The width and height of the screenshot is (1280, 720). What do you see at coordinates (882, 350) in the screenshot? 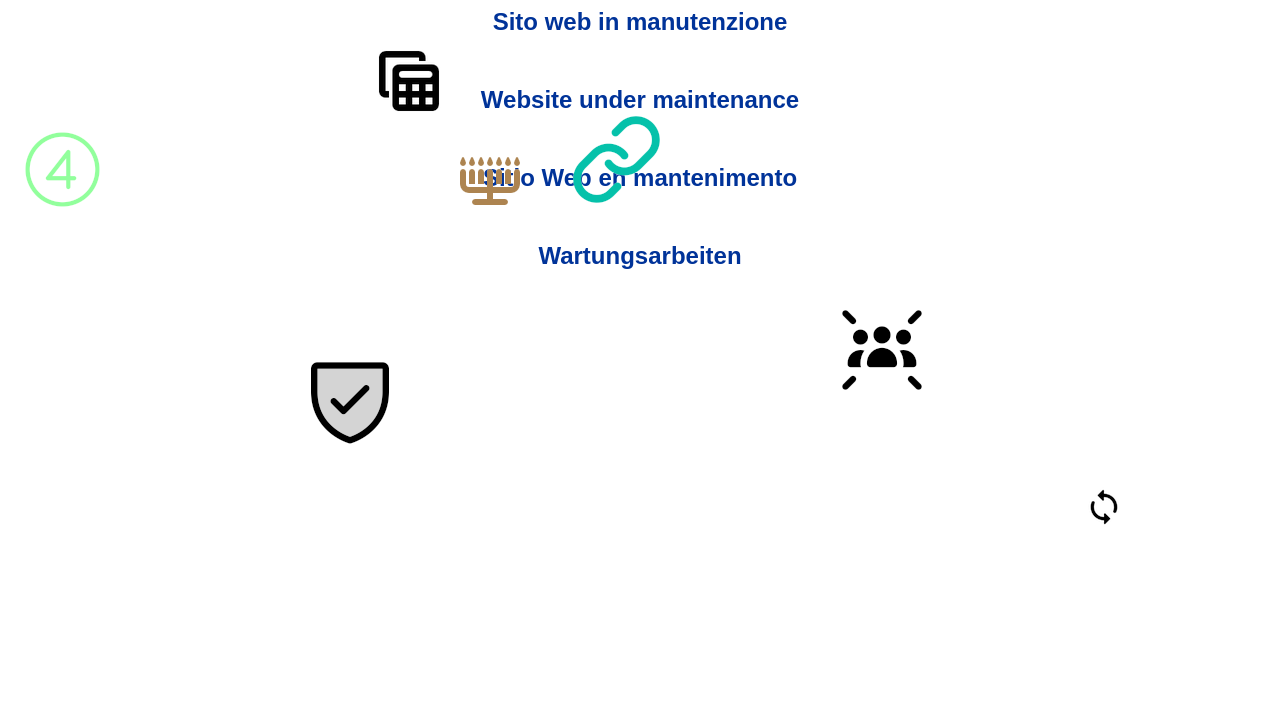
I see `view active or highlighted team members` at bounding box center [882, 350].